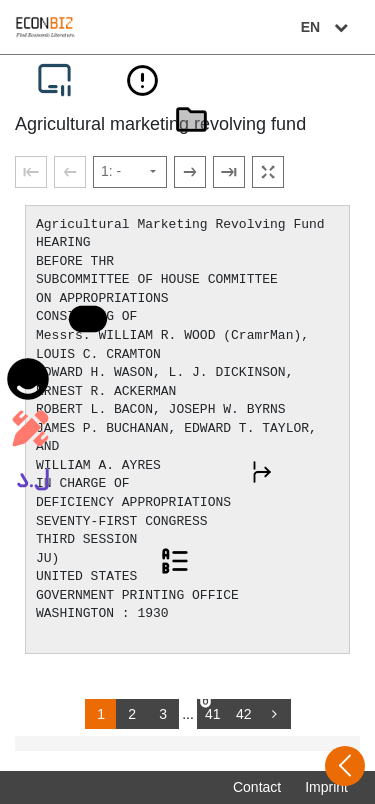 This screenshot has height=804, width=375. I want to click on represents Libyan dinar currency, so click(33, 481).